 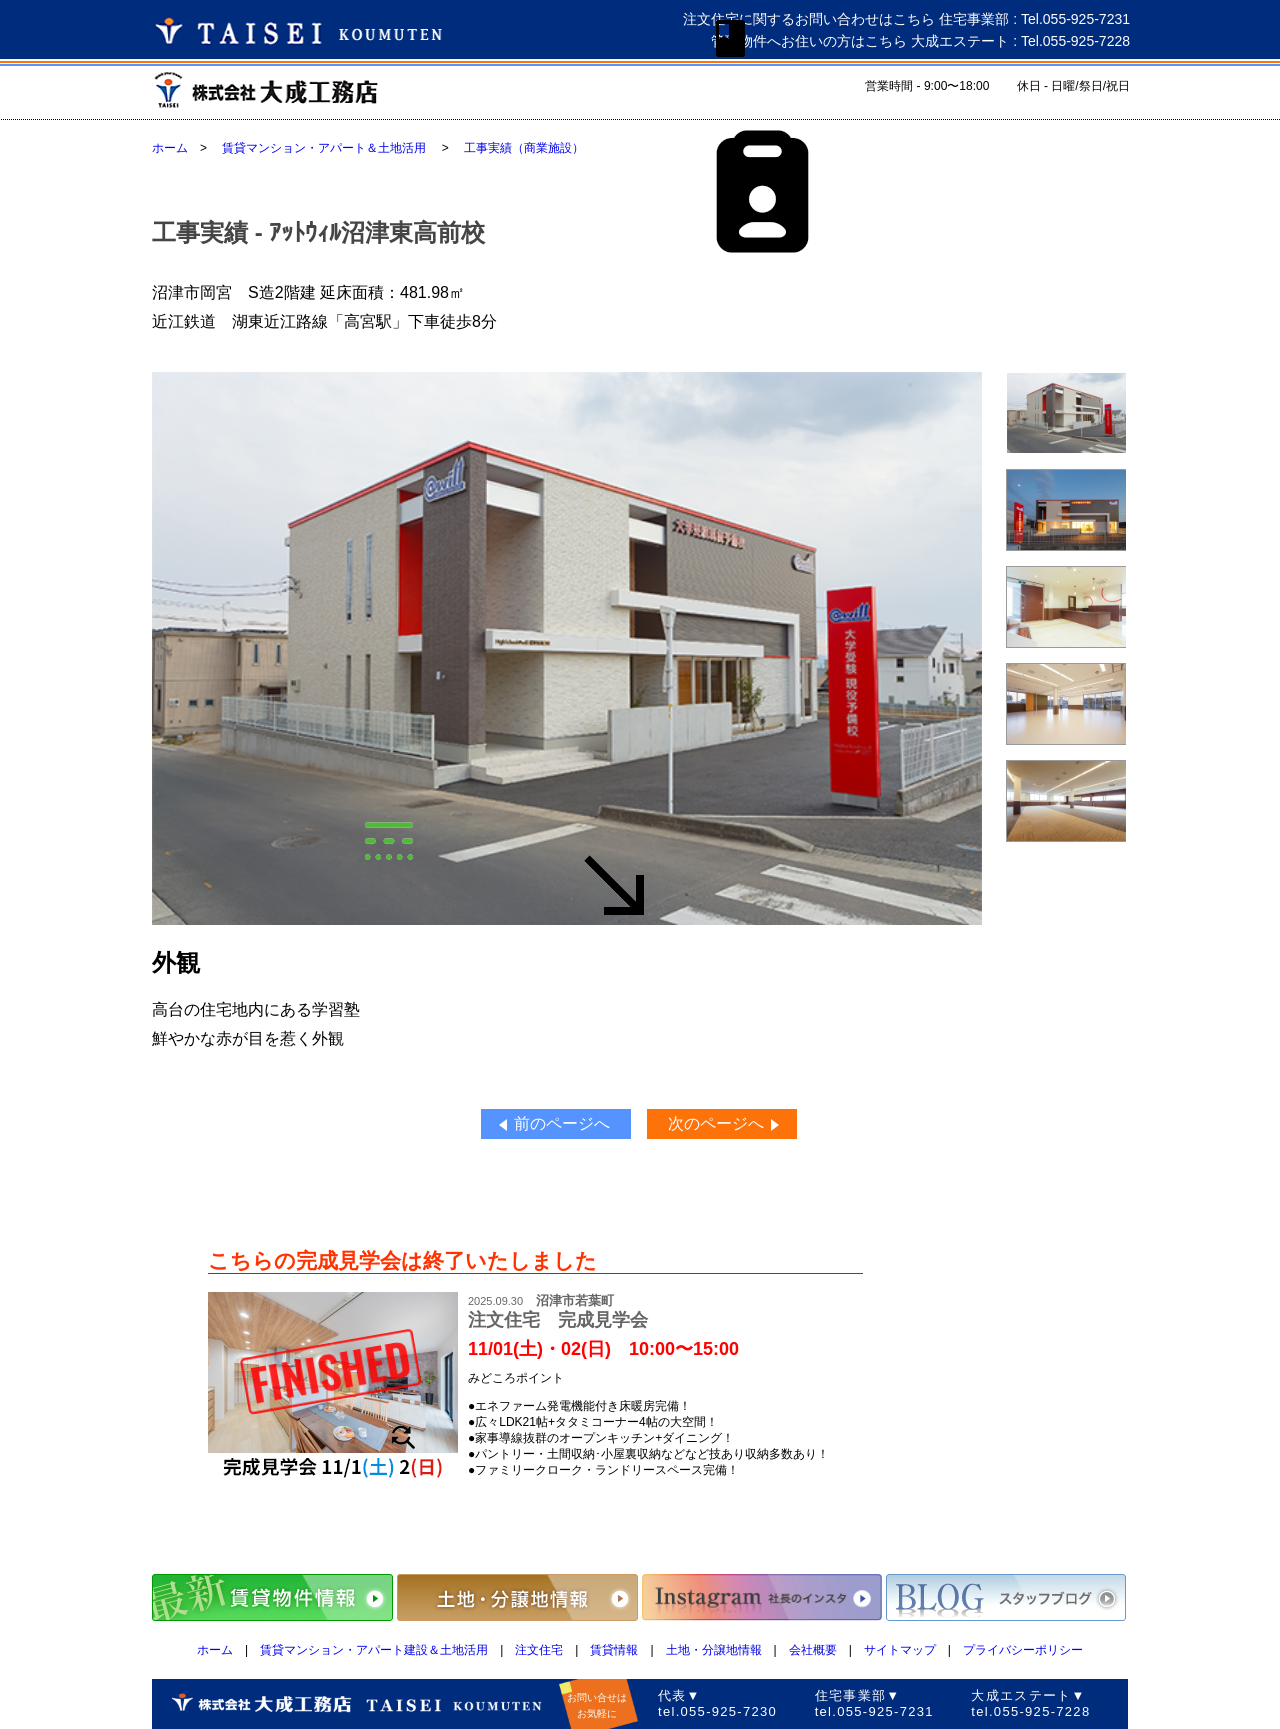 What do you see at coordinates (762, 191) in the screenshot?
I see `view user profile or personnel record` at bounding box center [762, 191].